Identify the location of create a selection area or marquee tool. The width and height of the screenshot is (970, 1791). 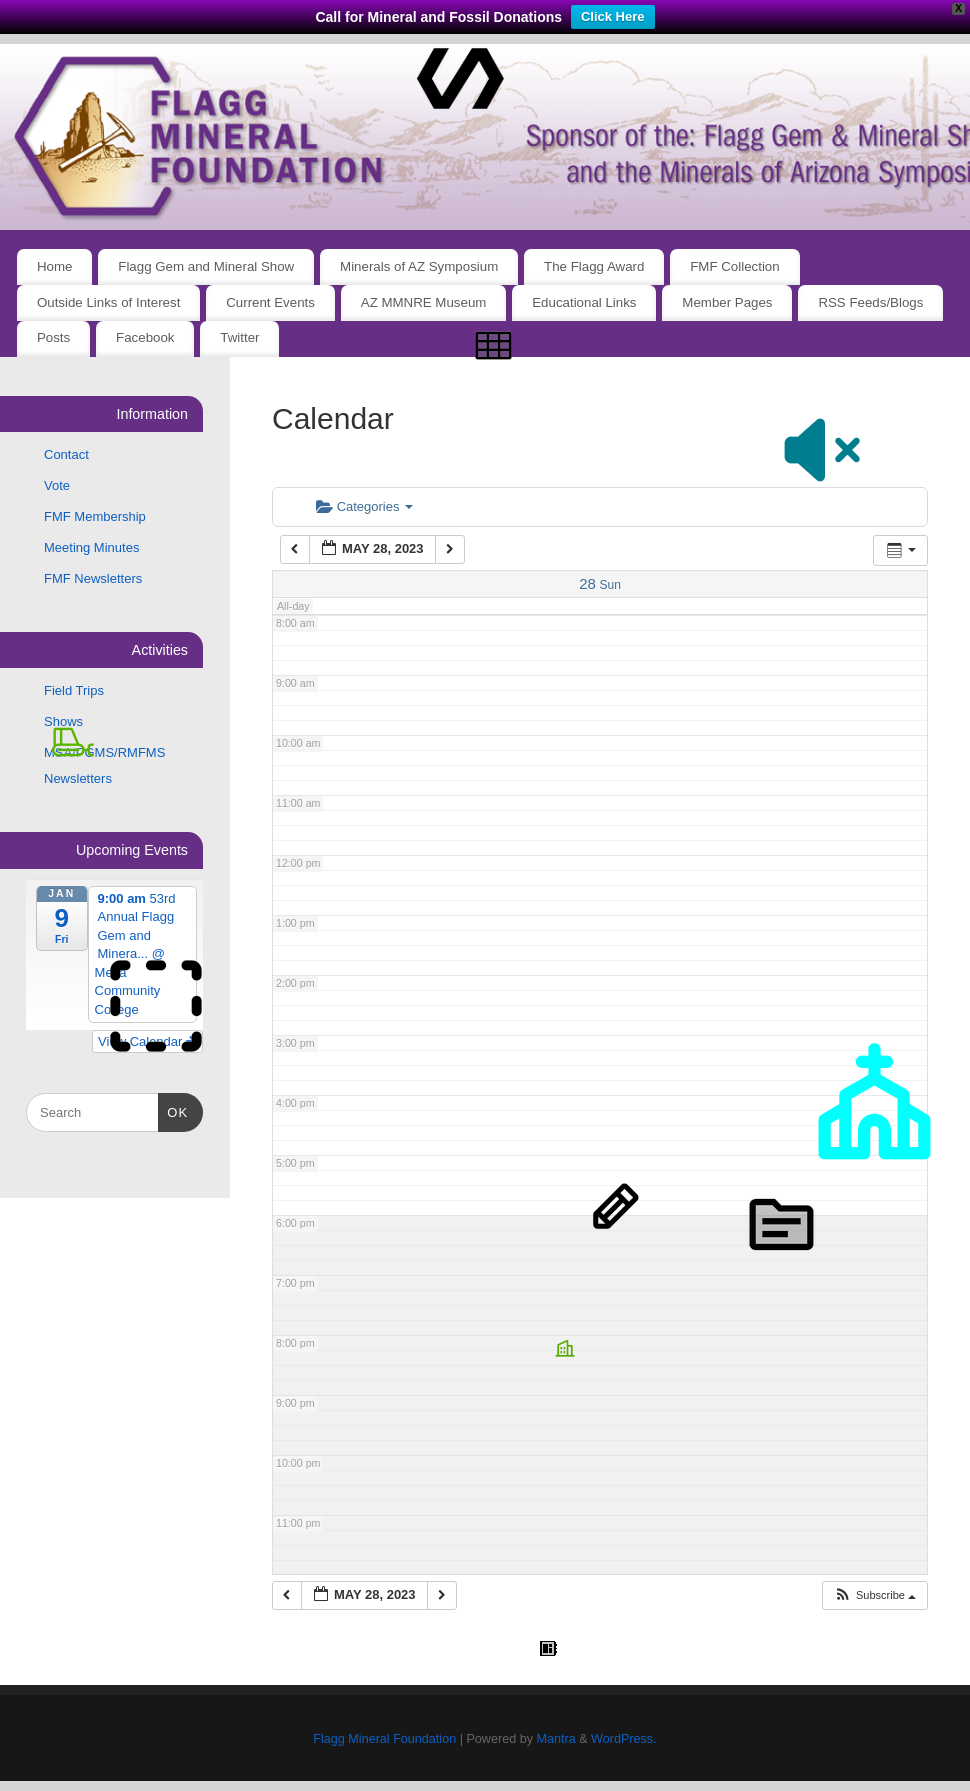
(156, 1006).